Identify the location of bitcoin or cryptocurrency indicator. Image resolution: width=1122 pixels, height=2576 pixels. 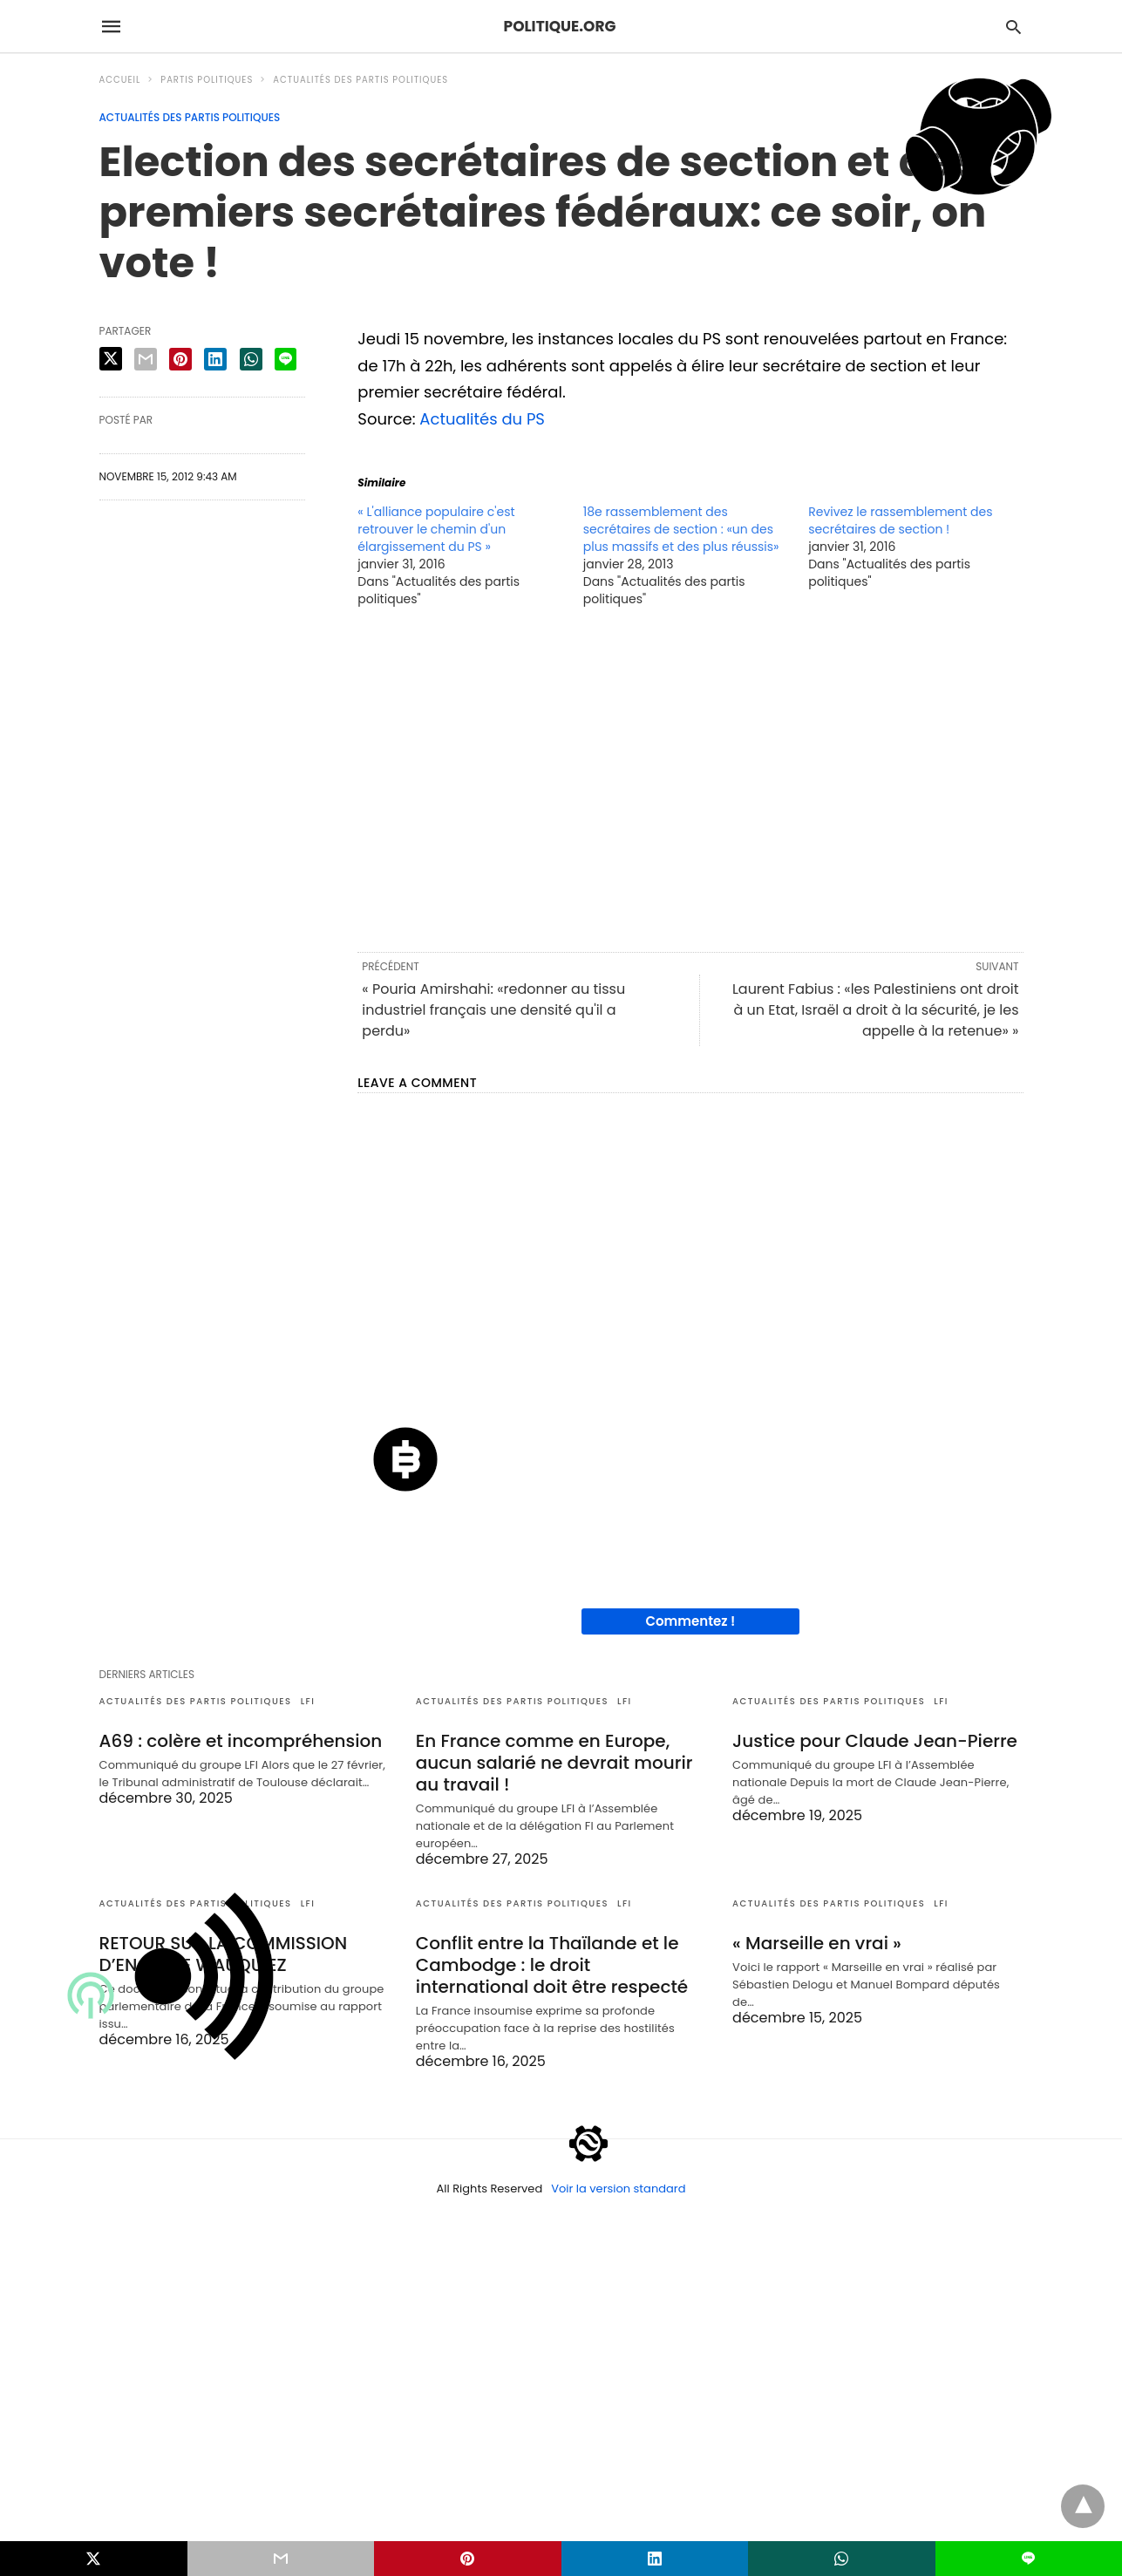
(405, 1459).